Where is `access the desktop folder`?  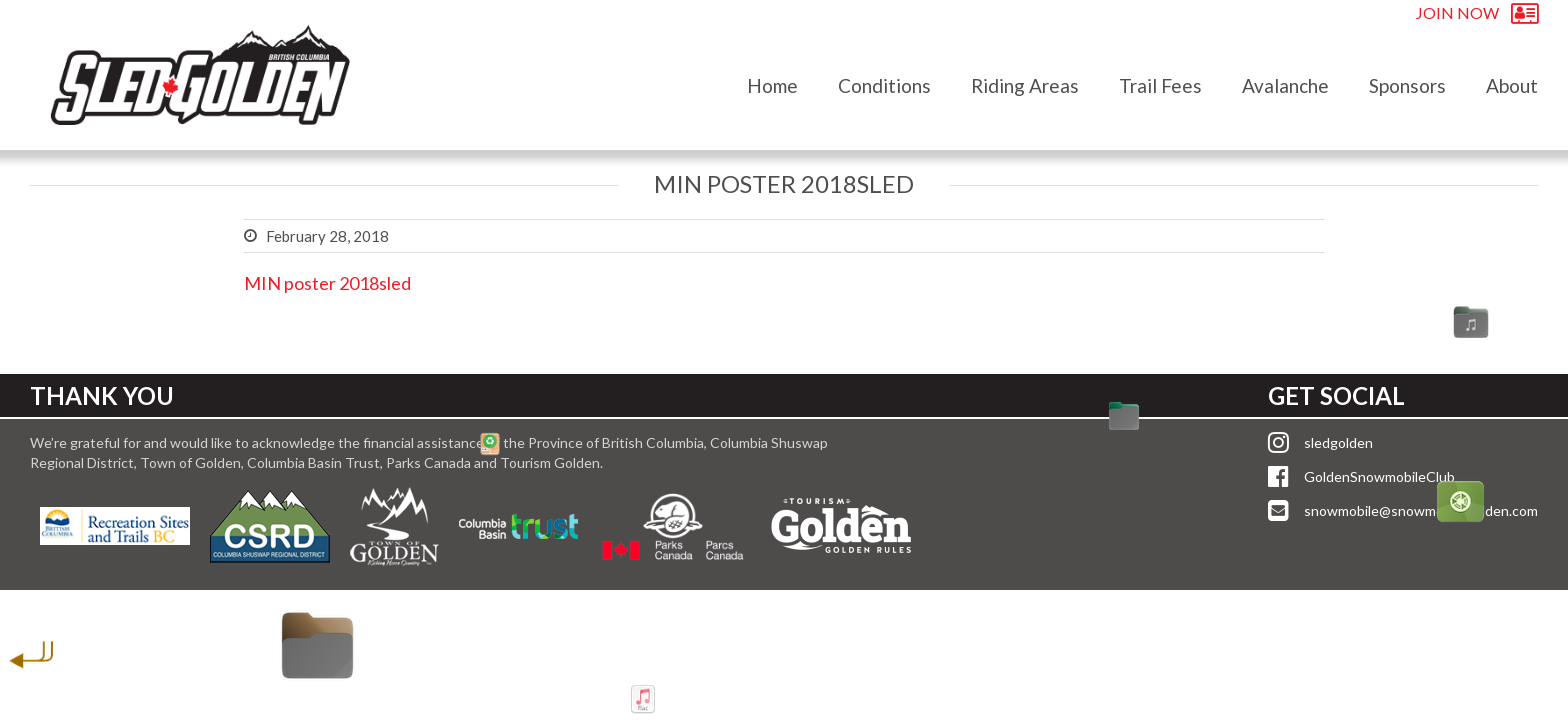
access the desktop folder is located at coordinates (1460, 500).